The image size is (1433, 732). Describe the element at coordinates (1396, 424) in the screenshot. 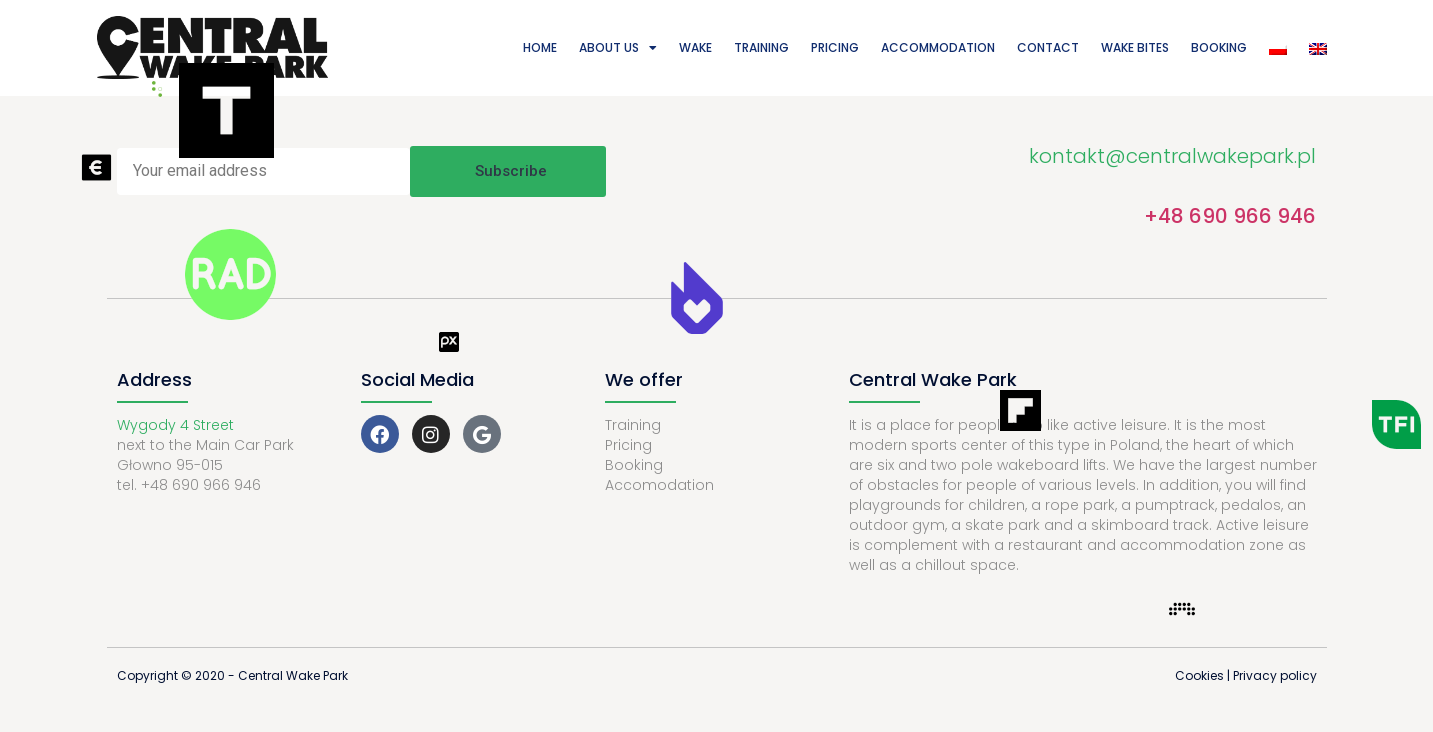

I see `open transport for ireland app or website` at that location.